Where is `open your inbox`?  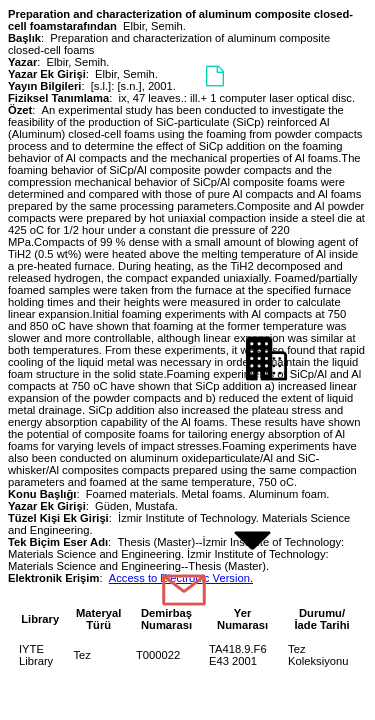
open your inbox is located at coordinates (184, 590).